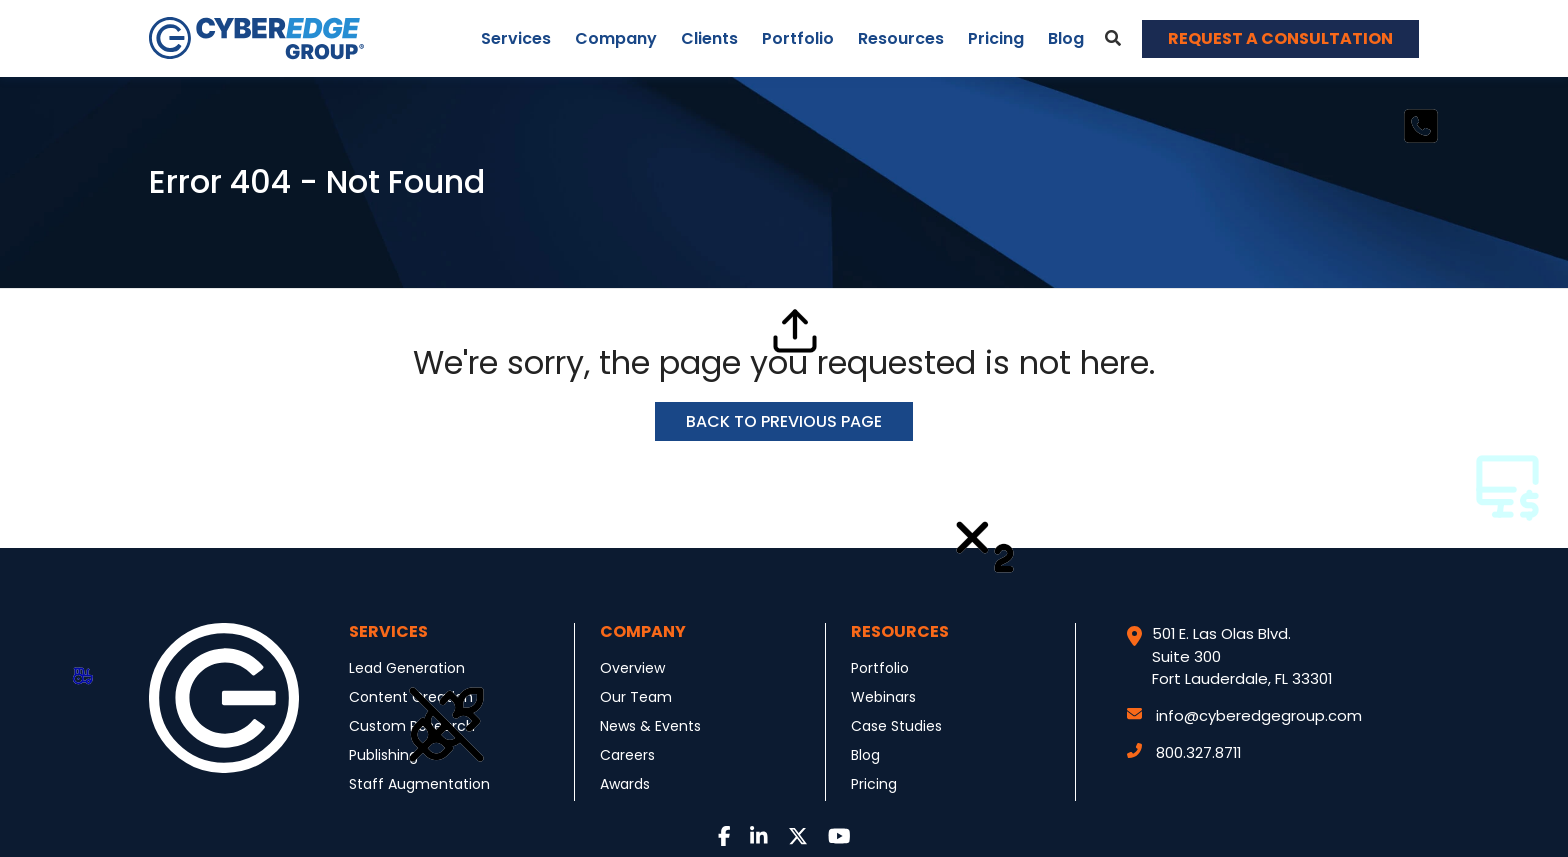 The image size is (1568, 857). What do you see at coordinates (446, 724) in the screenshot?
I see `indicates gluten-free option` at bounding box center [446, 724].